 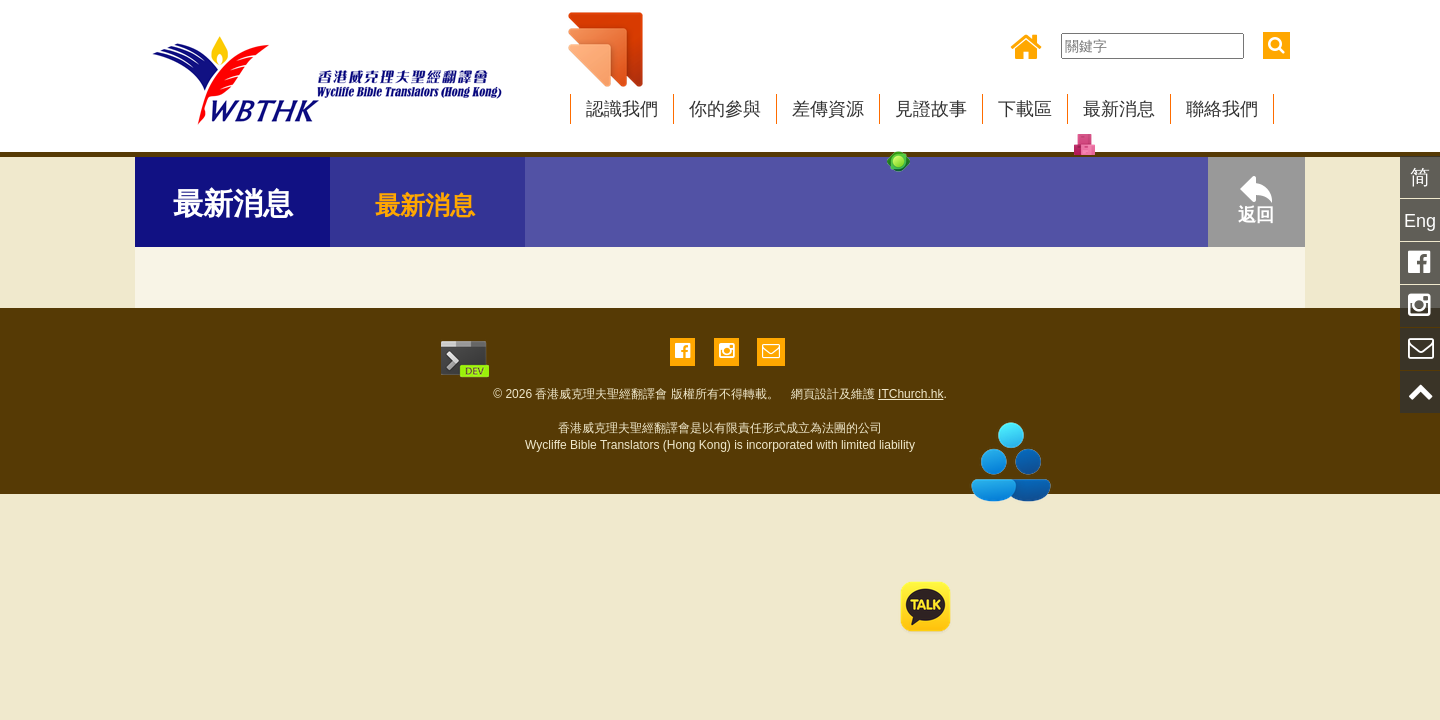 What do you see at coordinates (898, 161) in the screenshot?
I see `open the recommendations app` at bounding box center [898, 161].